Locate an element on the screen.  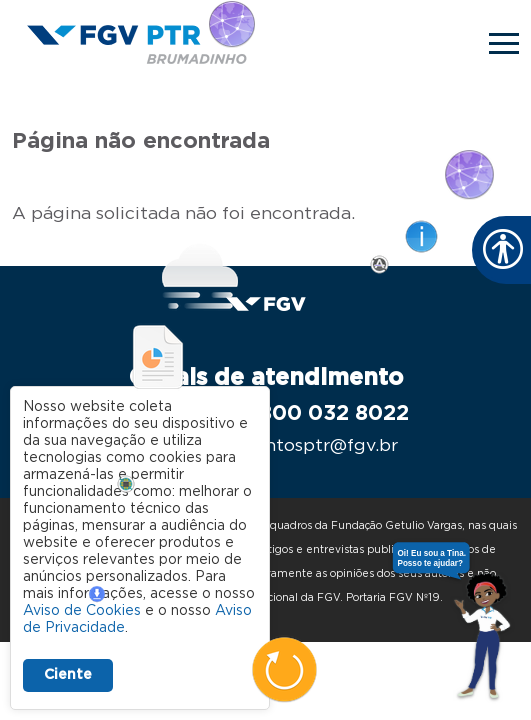
reboot or restart the system is located at coordinates (284, 669).